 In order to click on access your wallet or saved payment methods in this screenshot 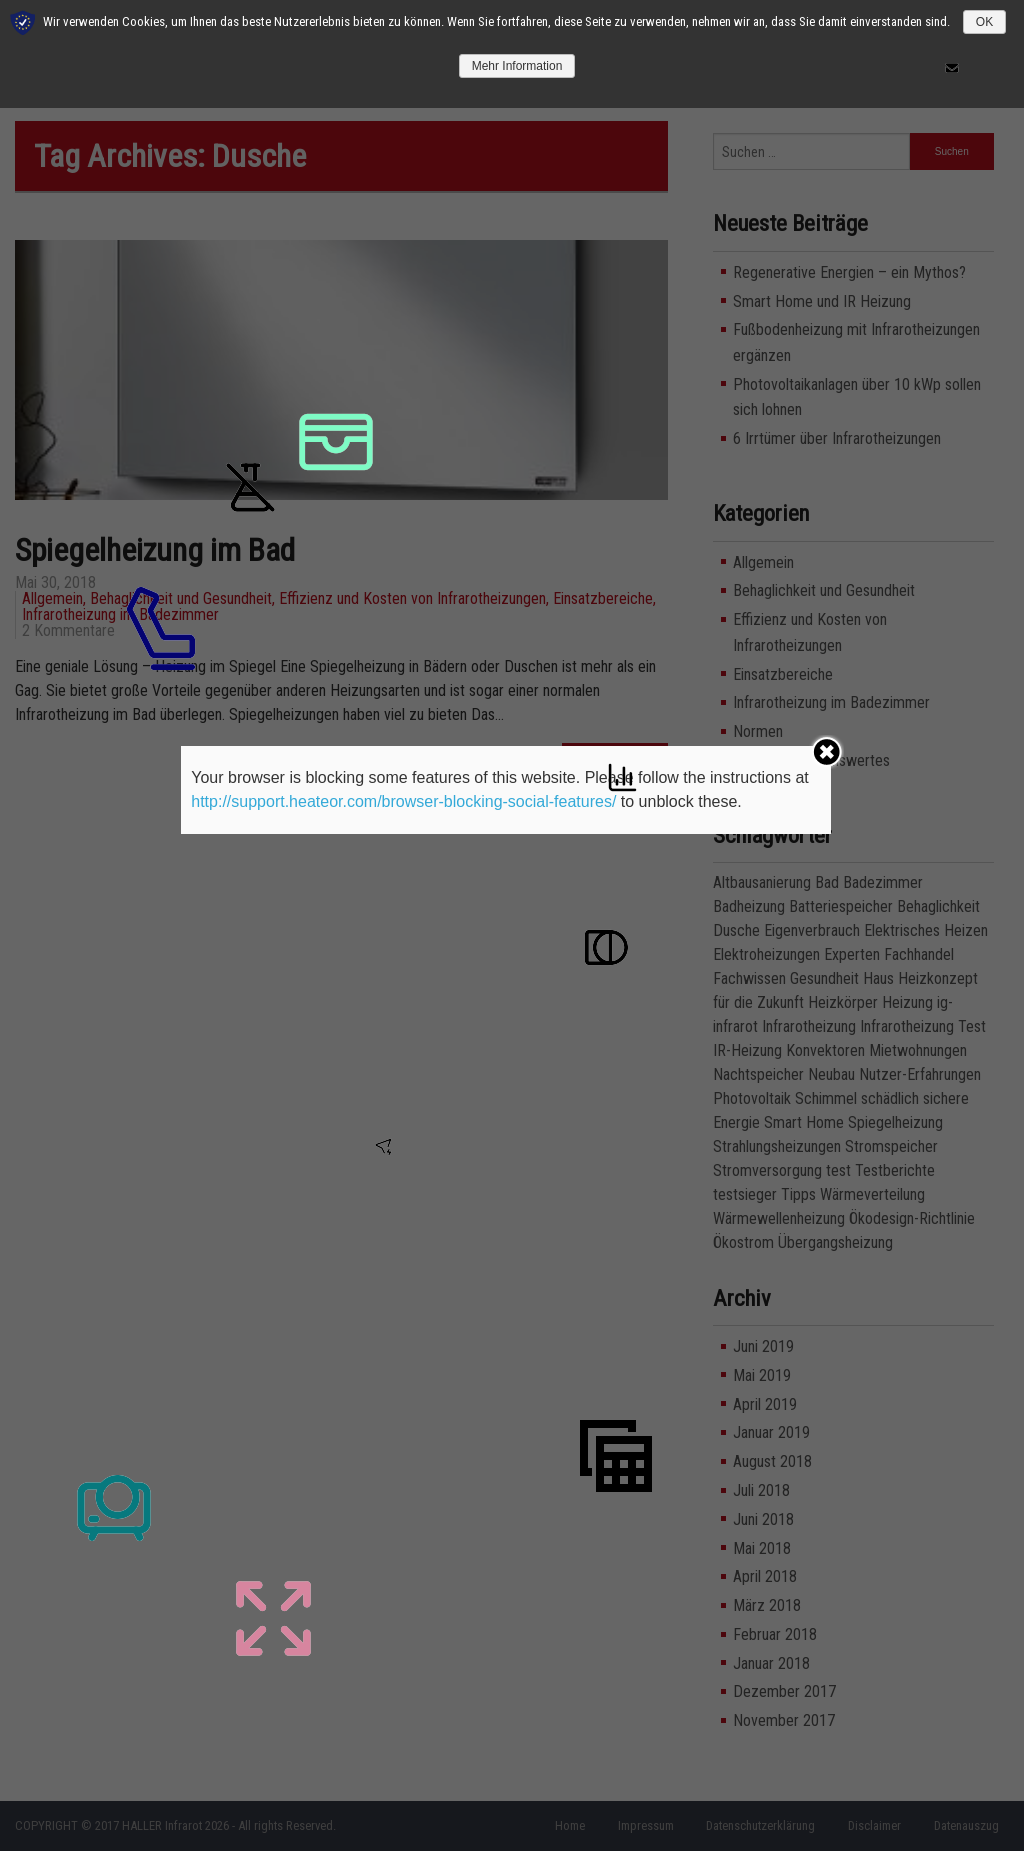, I will do `click(336, 442)`.